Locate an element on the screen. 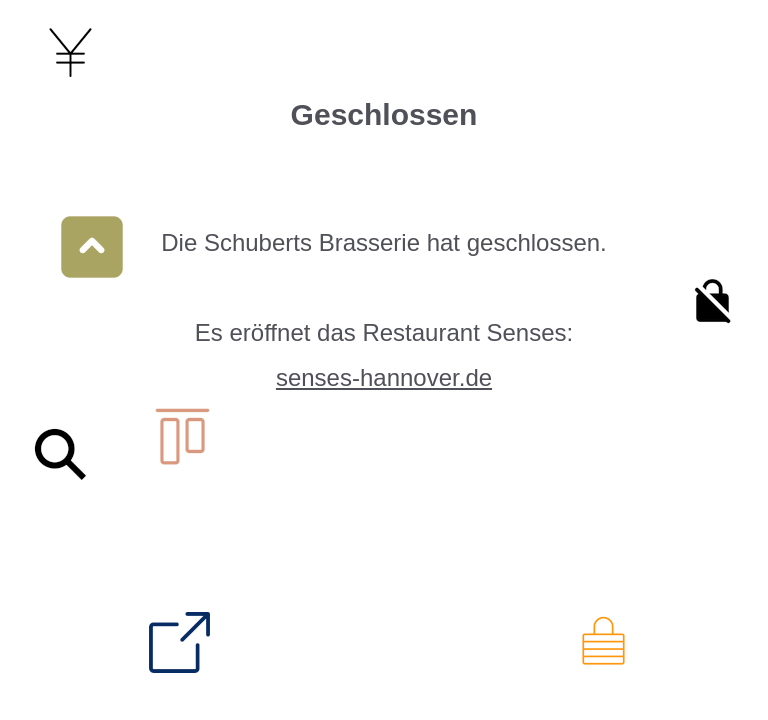  open link in a new window or tab is located at coordinates (179, 642).